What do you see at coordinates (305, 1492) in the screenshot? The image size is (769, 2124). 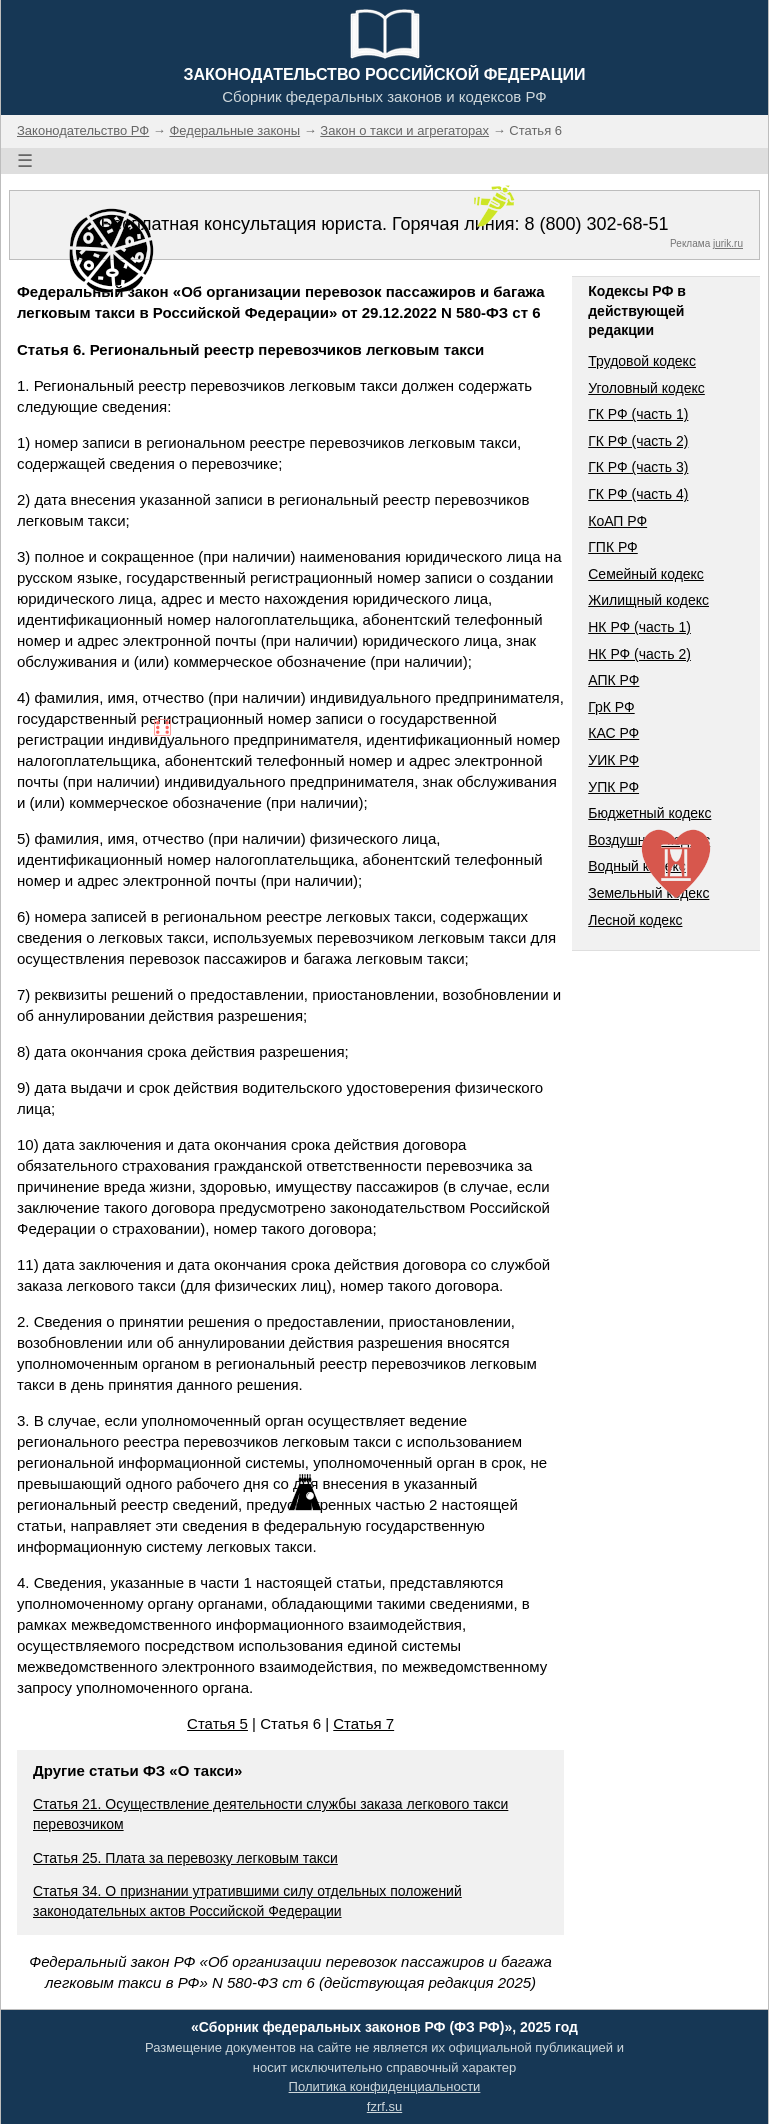 I see `access bowling alley locations or games` at bounding box center [305, 1492].